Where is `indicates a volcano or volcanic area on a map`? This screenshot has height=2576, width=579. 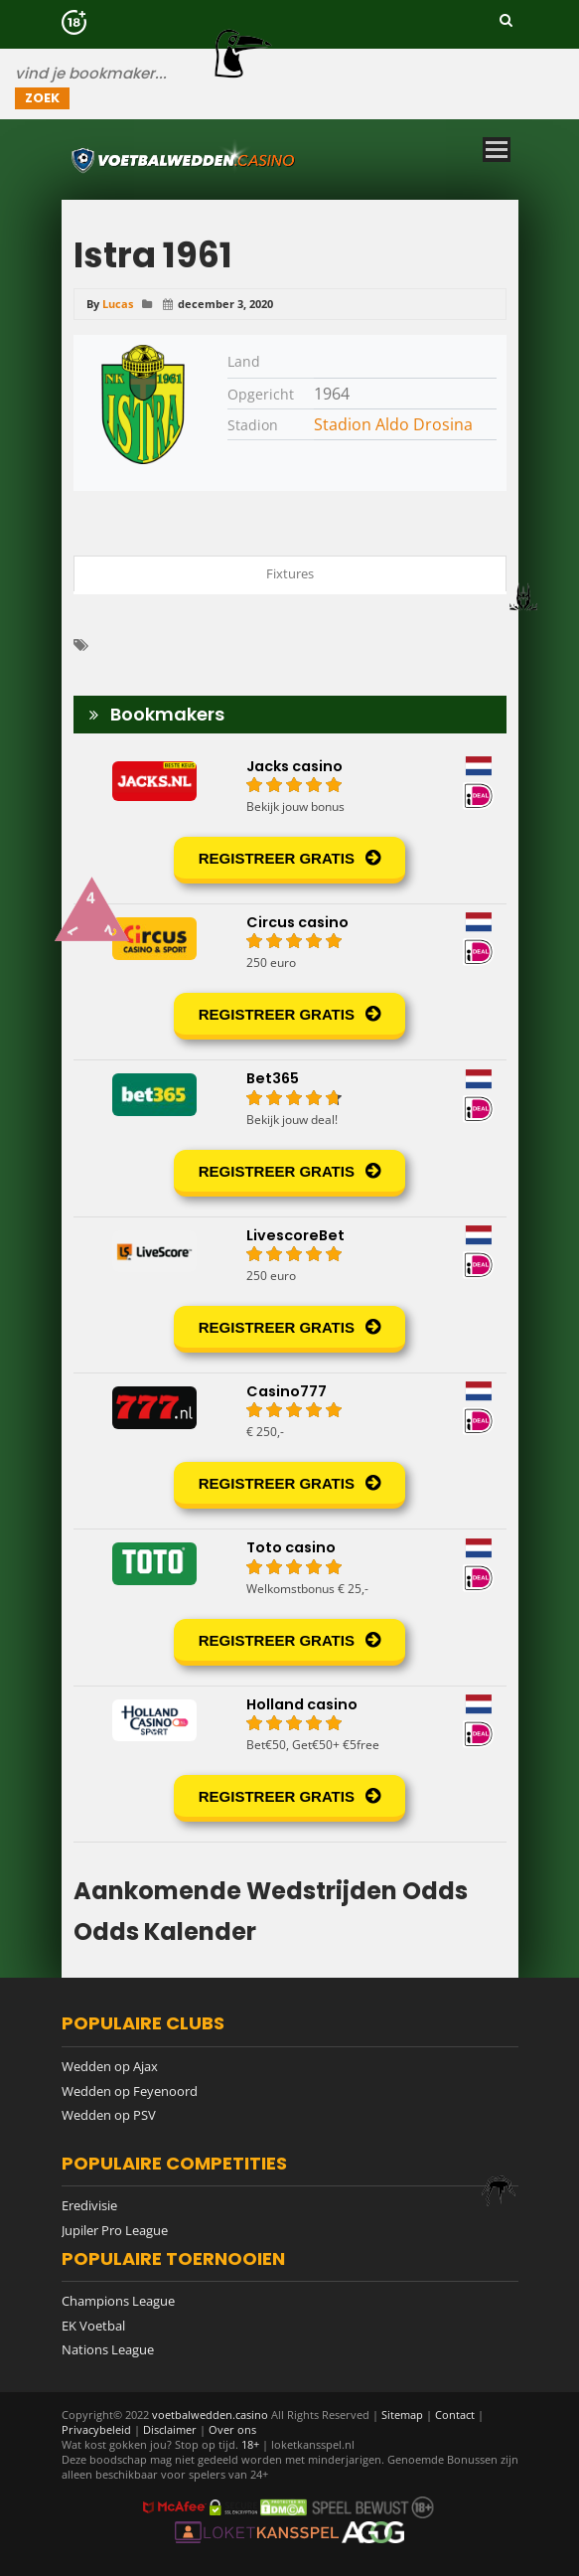
indicates a volcano or volcanic area on a map is located at coordinates (499, 2189).